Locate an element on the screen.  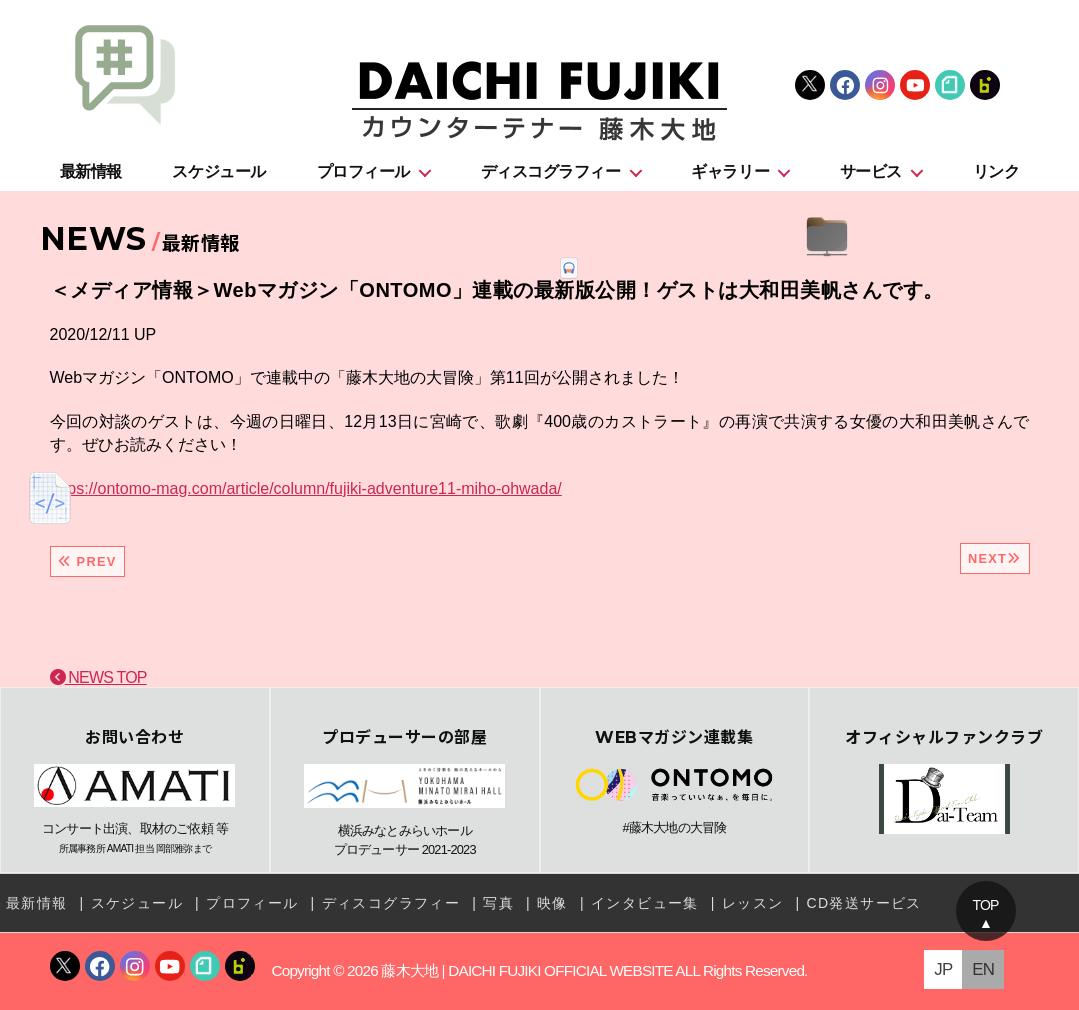
open polari irc chat application is located at coordinates (125, 75).